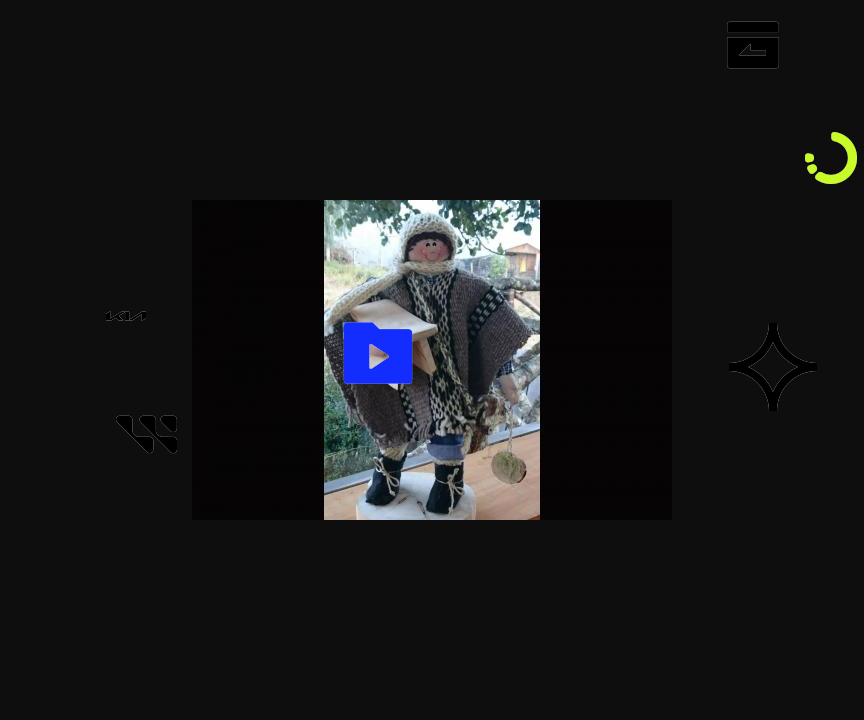  Describe the element at coordinates (753, 45) in the screenshot. I see `request a refund for a transaction` at that location.